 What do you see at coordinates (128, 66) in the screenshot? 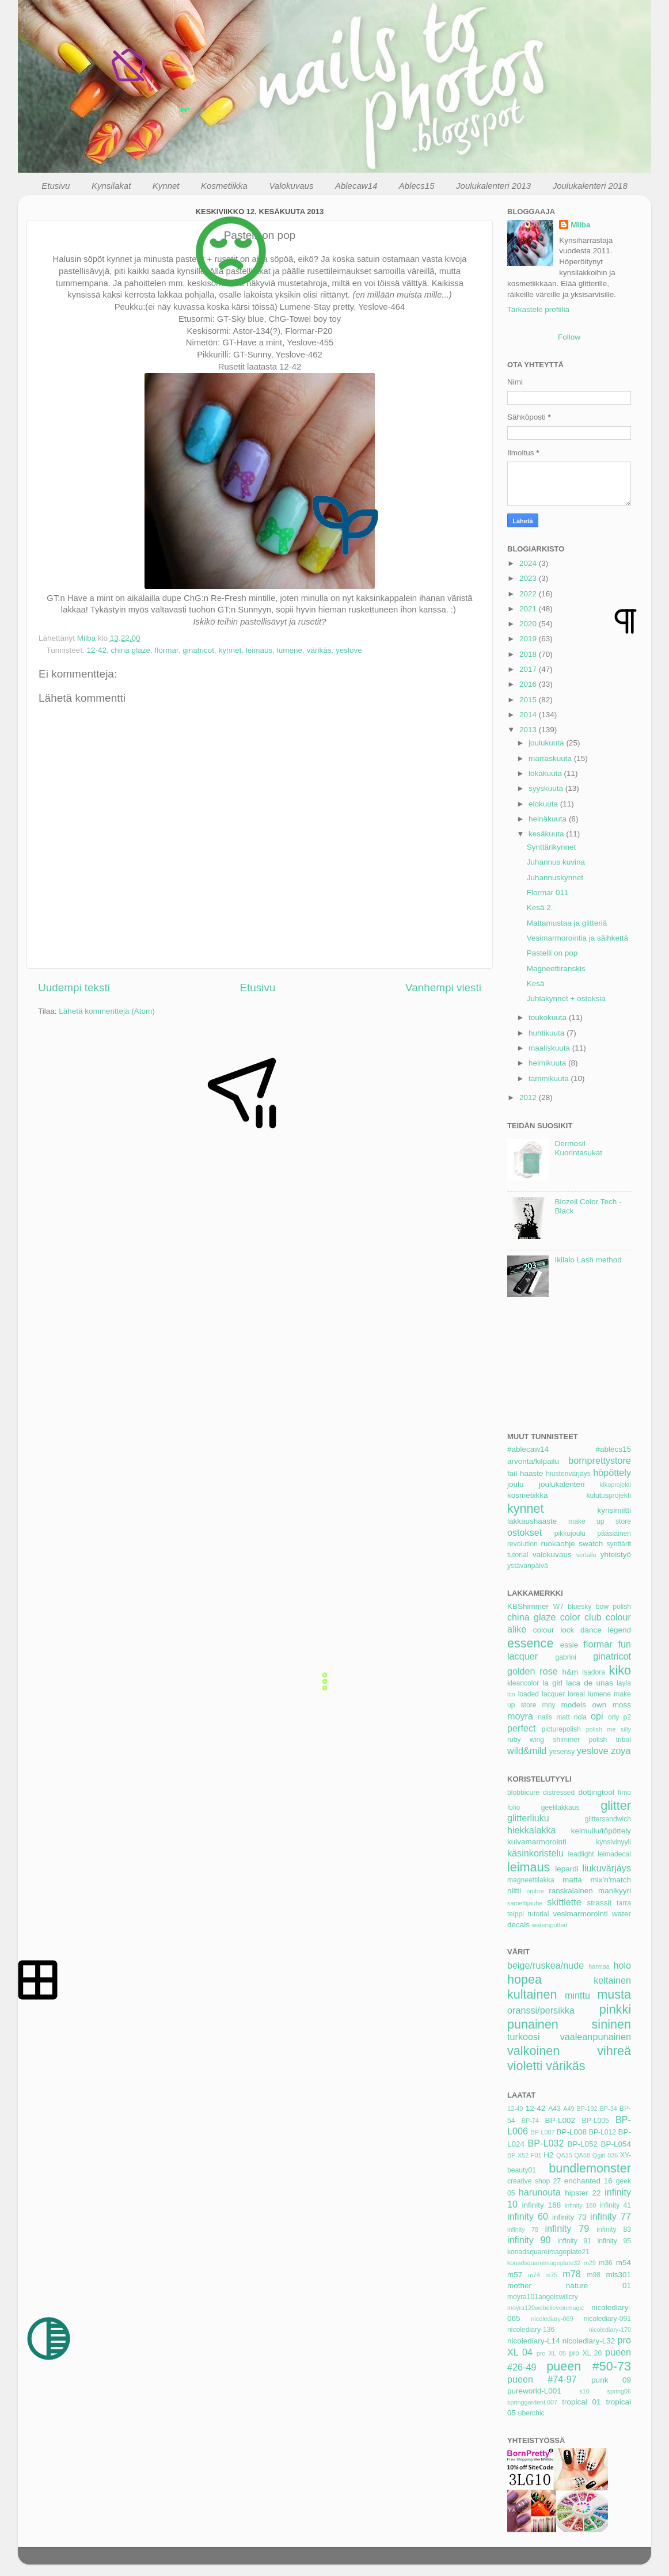
I see `indicates pentagon shape is disabled or unavailable` at bounding box center [128, 66].